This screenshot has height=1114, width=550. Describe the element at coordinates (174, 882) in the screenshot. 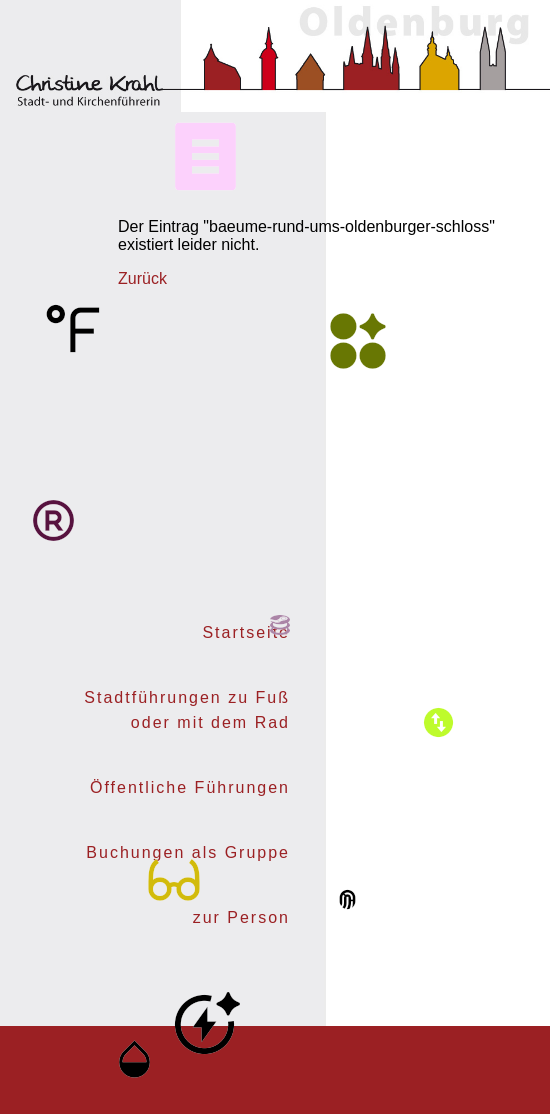

I see `enable reading or accessibility mode` at that location.